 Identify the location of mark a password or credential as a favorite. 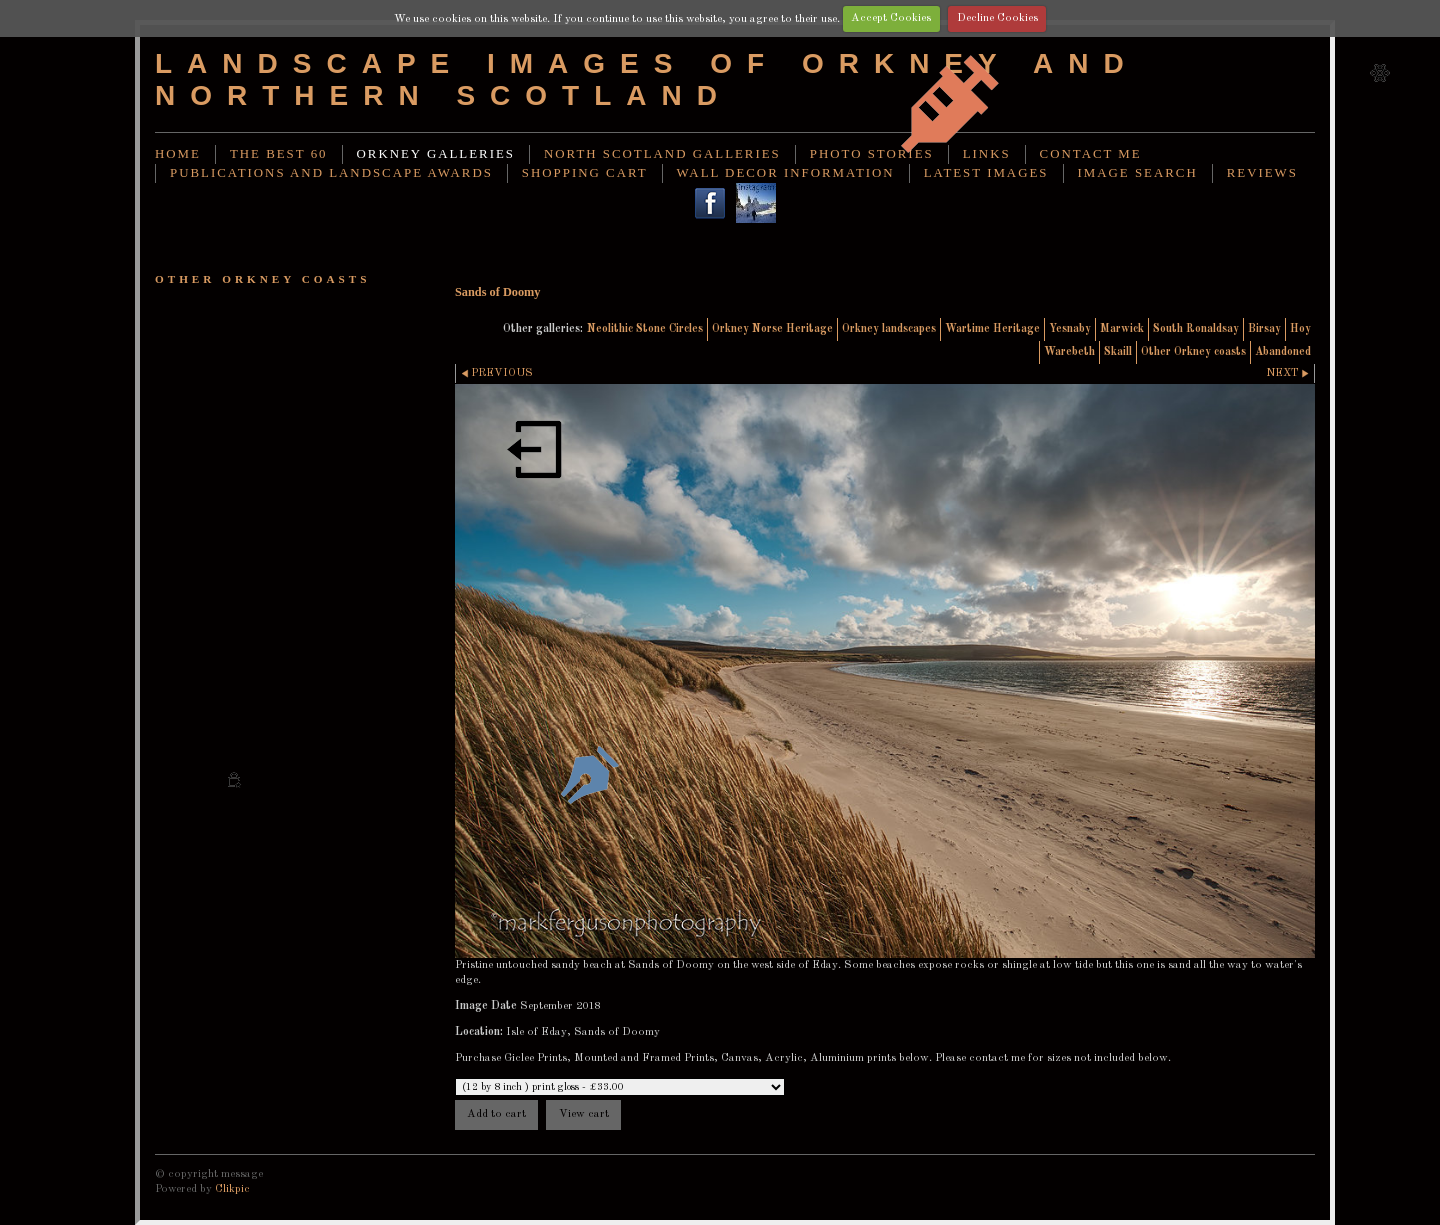
(234, 780).